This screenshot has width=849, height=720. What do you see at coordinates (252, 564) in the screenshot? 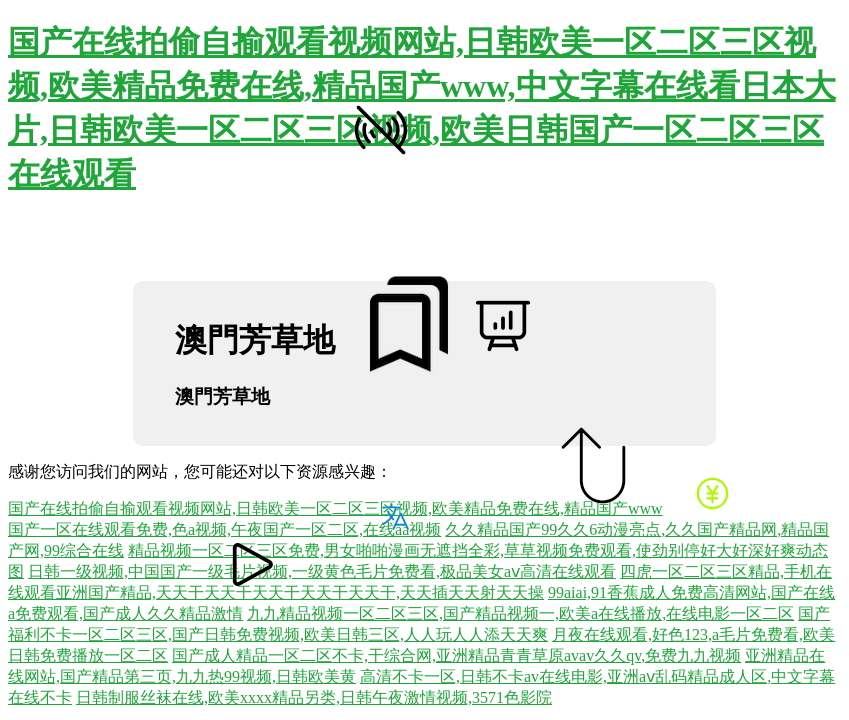
I see `play media or video content` at bounding box center [252, 564].